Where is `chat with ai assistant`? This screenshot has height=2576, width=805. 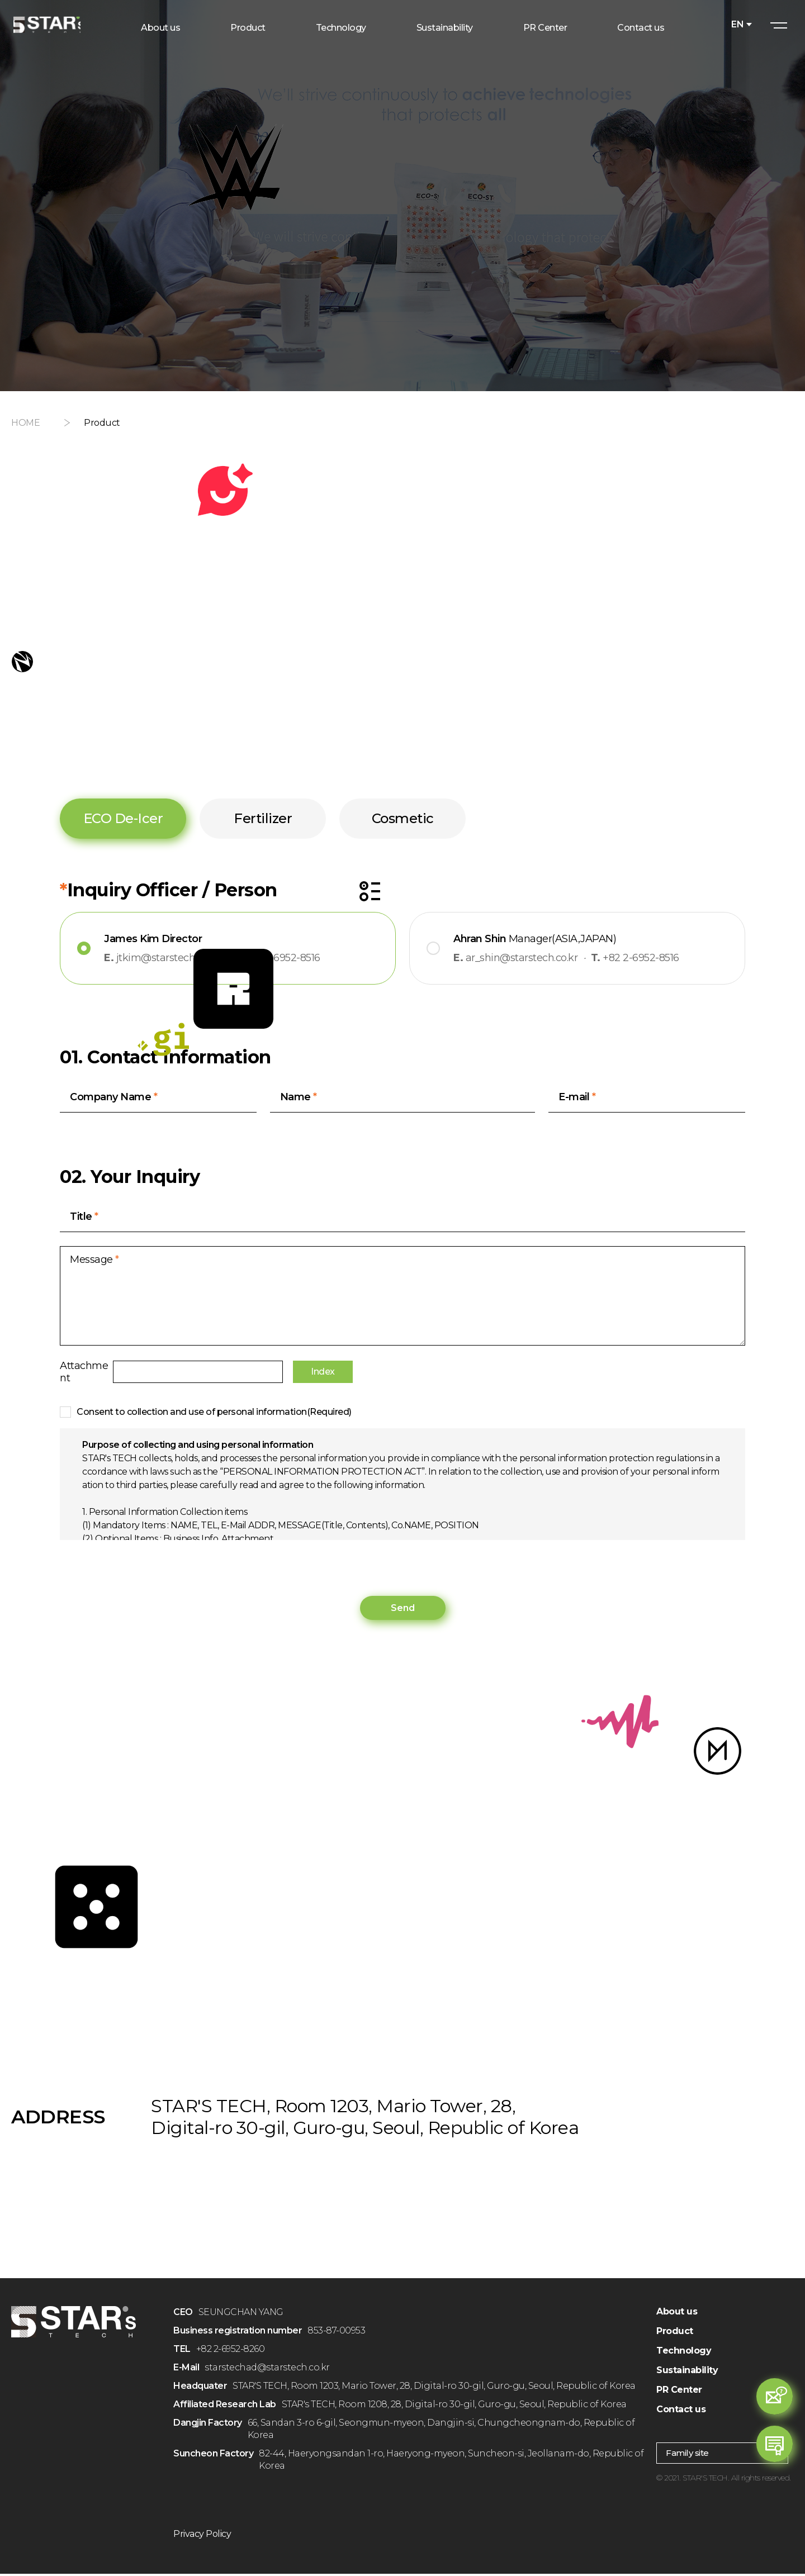 chat with ai assistant is located at coordinates (222, 491).